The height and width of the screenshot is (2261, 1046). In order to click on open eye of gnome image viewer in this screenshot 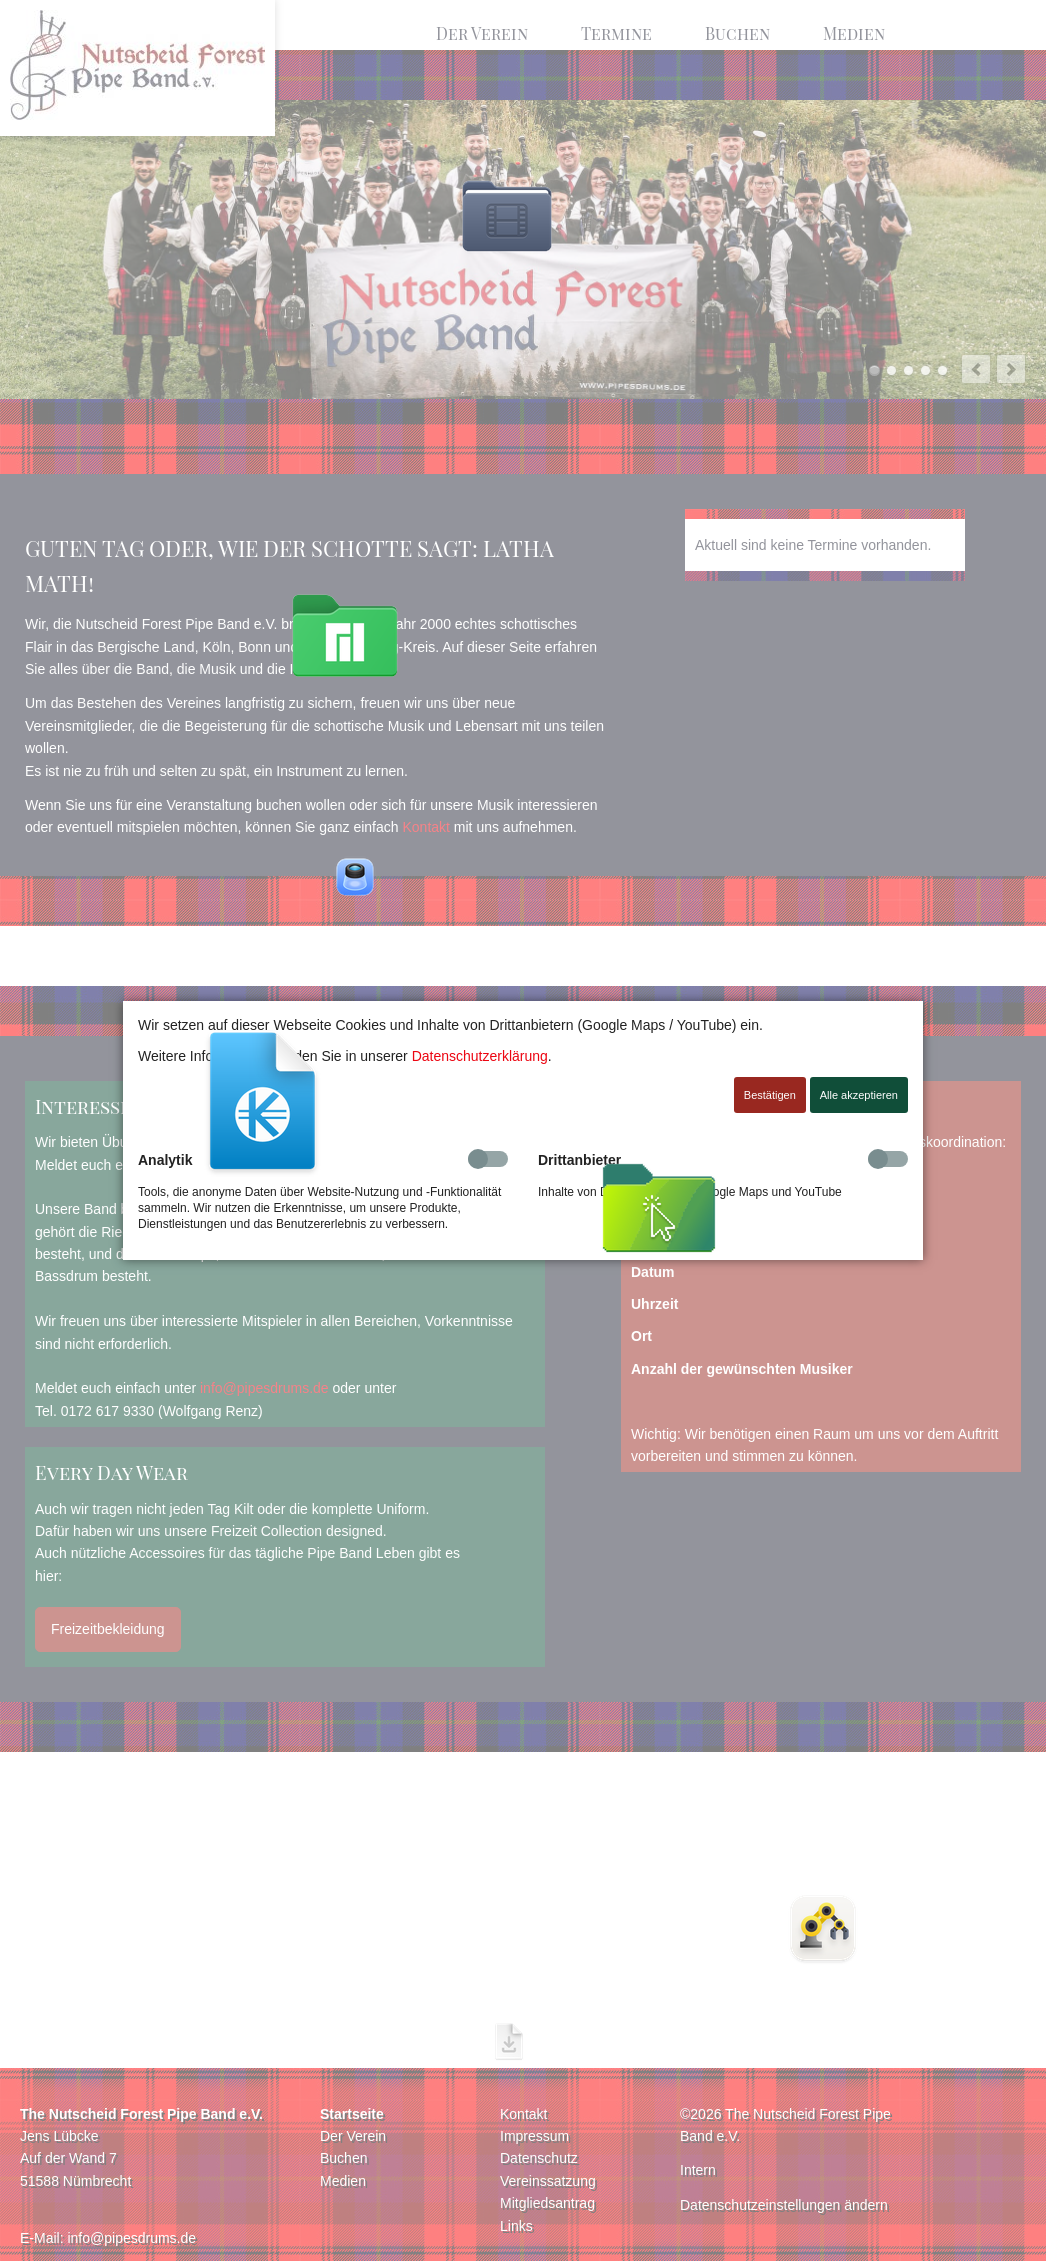, I will do `click(355, 877)`.